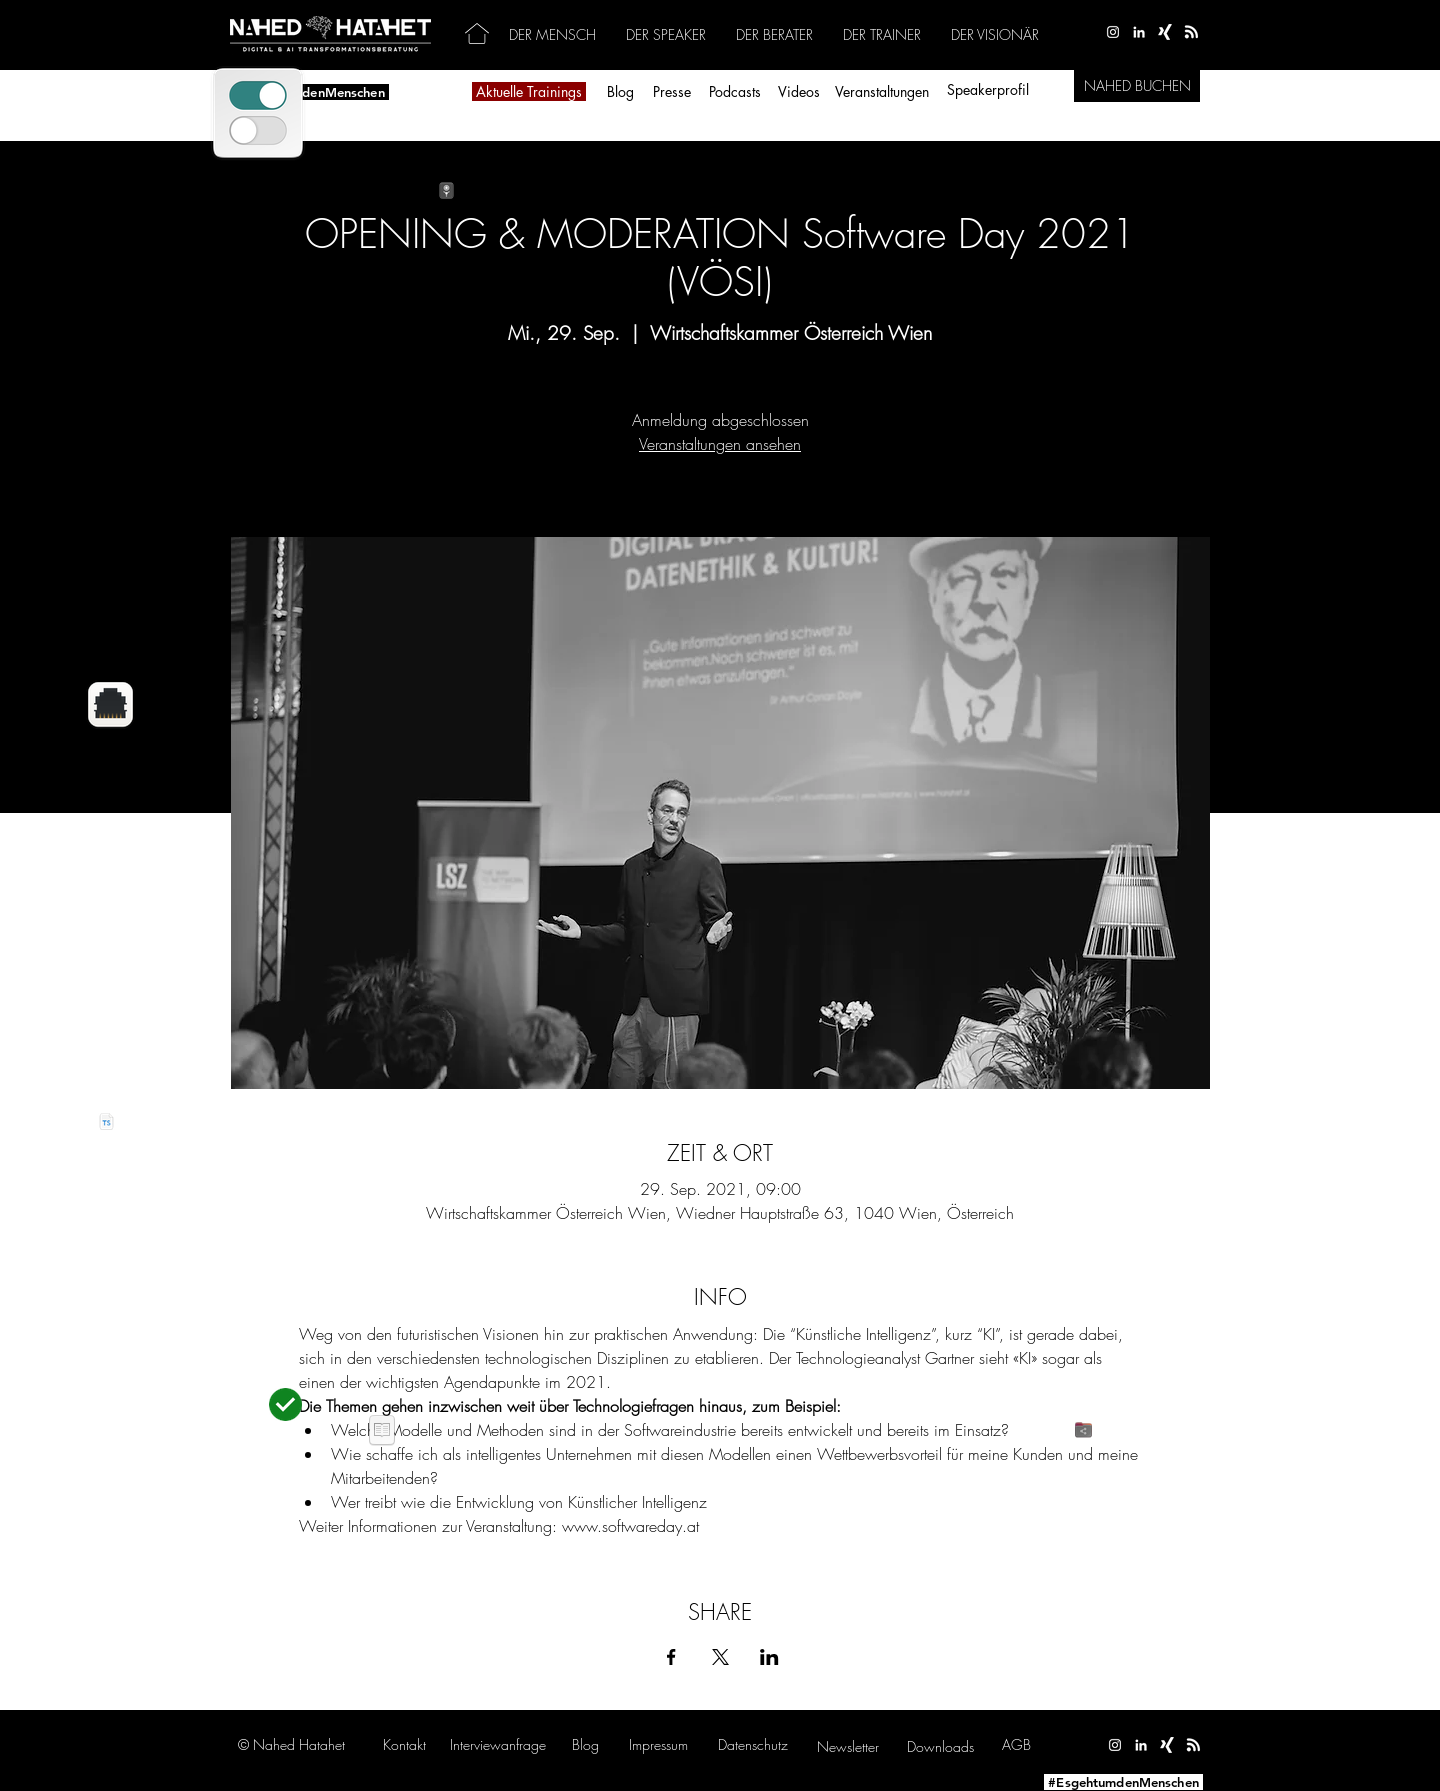 The image size is (1440, 1791). What do you see at coordinates (258, 113) in the screenshot?
I see `open gnome tweaks to customize desktop settings` at bounding box center [258, 113].